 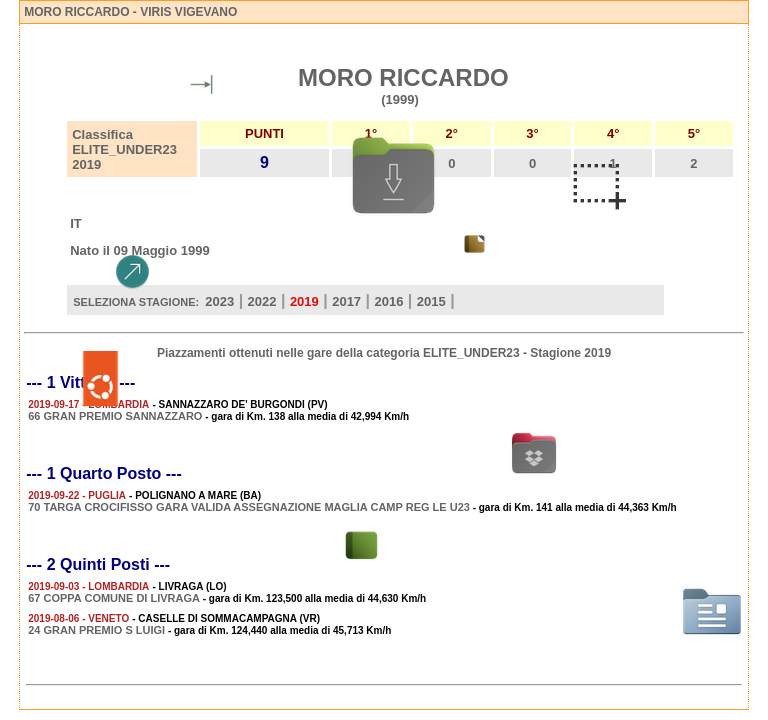 What do you see at coordinates (393, 175) in the screenshot?
I see `open your downloads folder` at bounding box center [393, 175].